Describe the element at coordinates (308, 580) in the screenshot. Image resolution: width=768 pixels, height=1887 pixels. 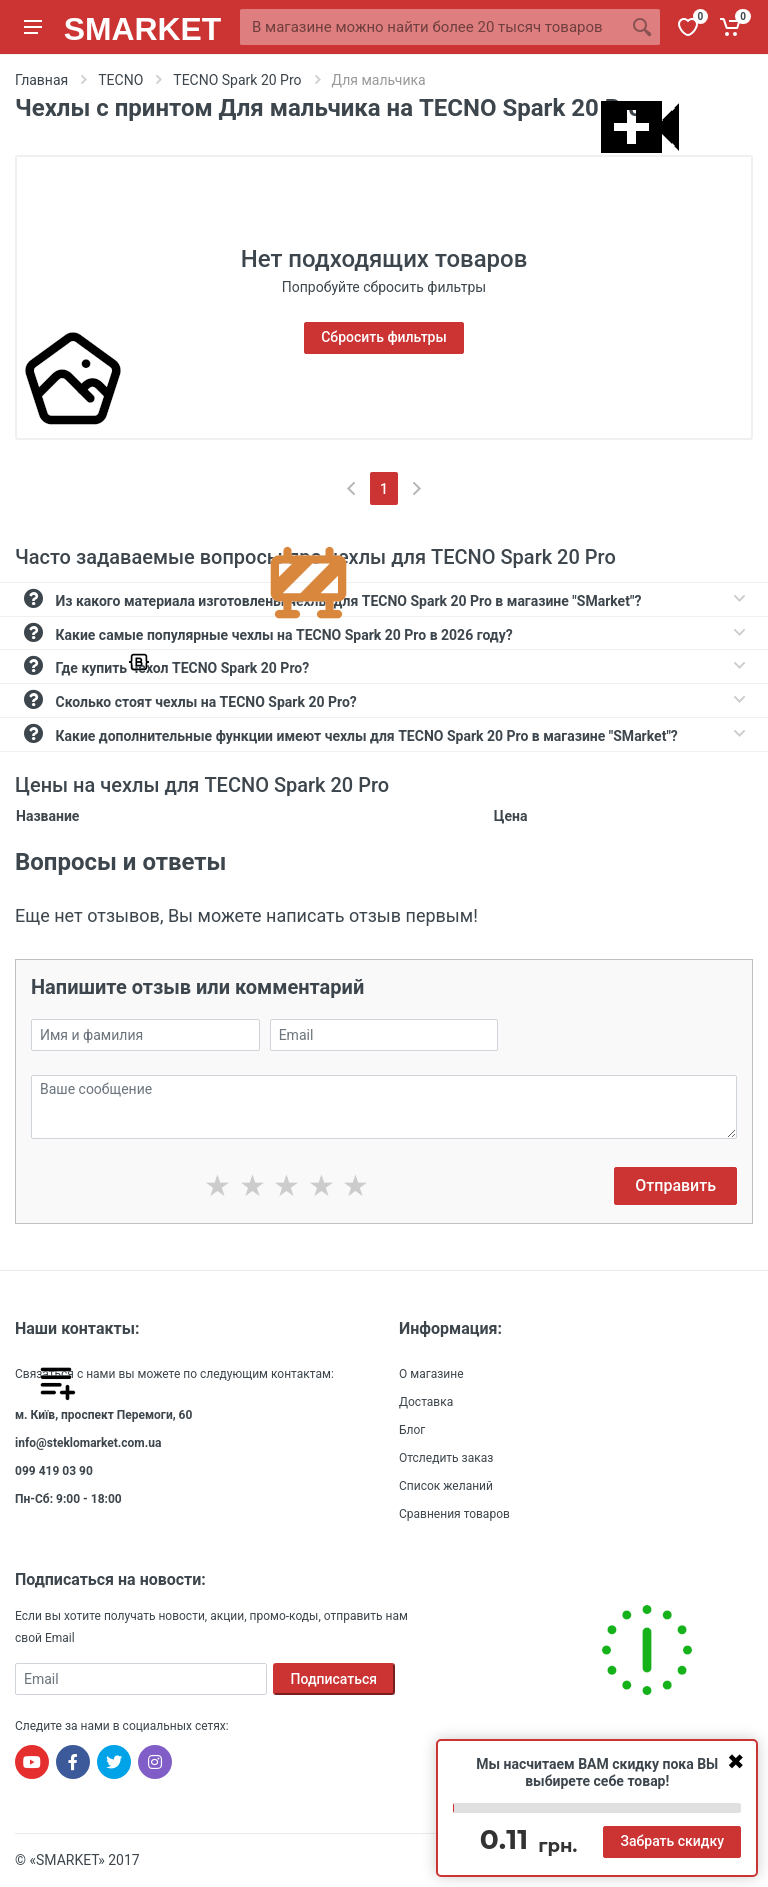
I see `indicates a blocked or restricted area` at that location.